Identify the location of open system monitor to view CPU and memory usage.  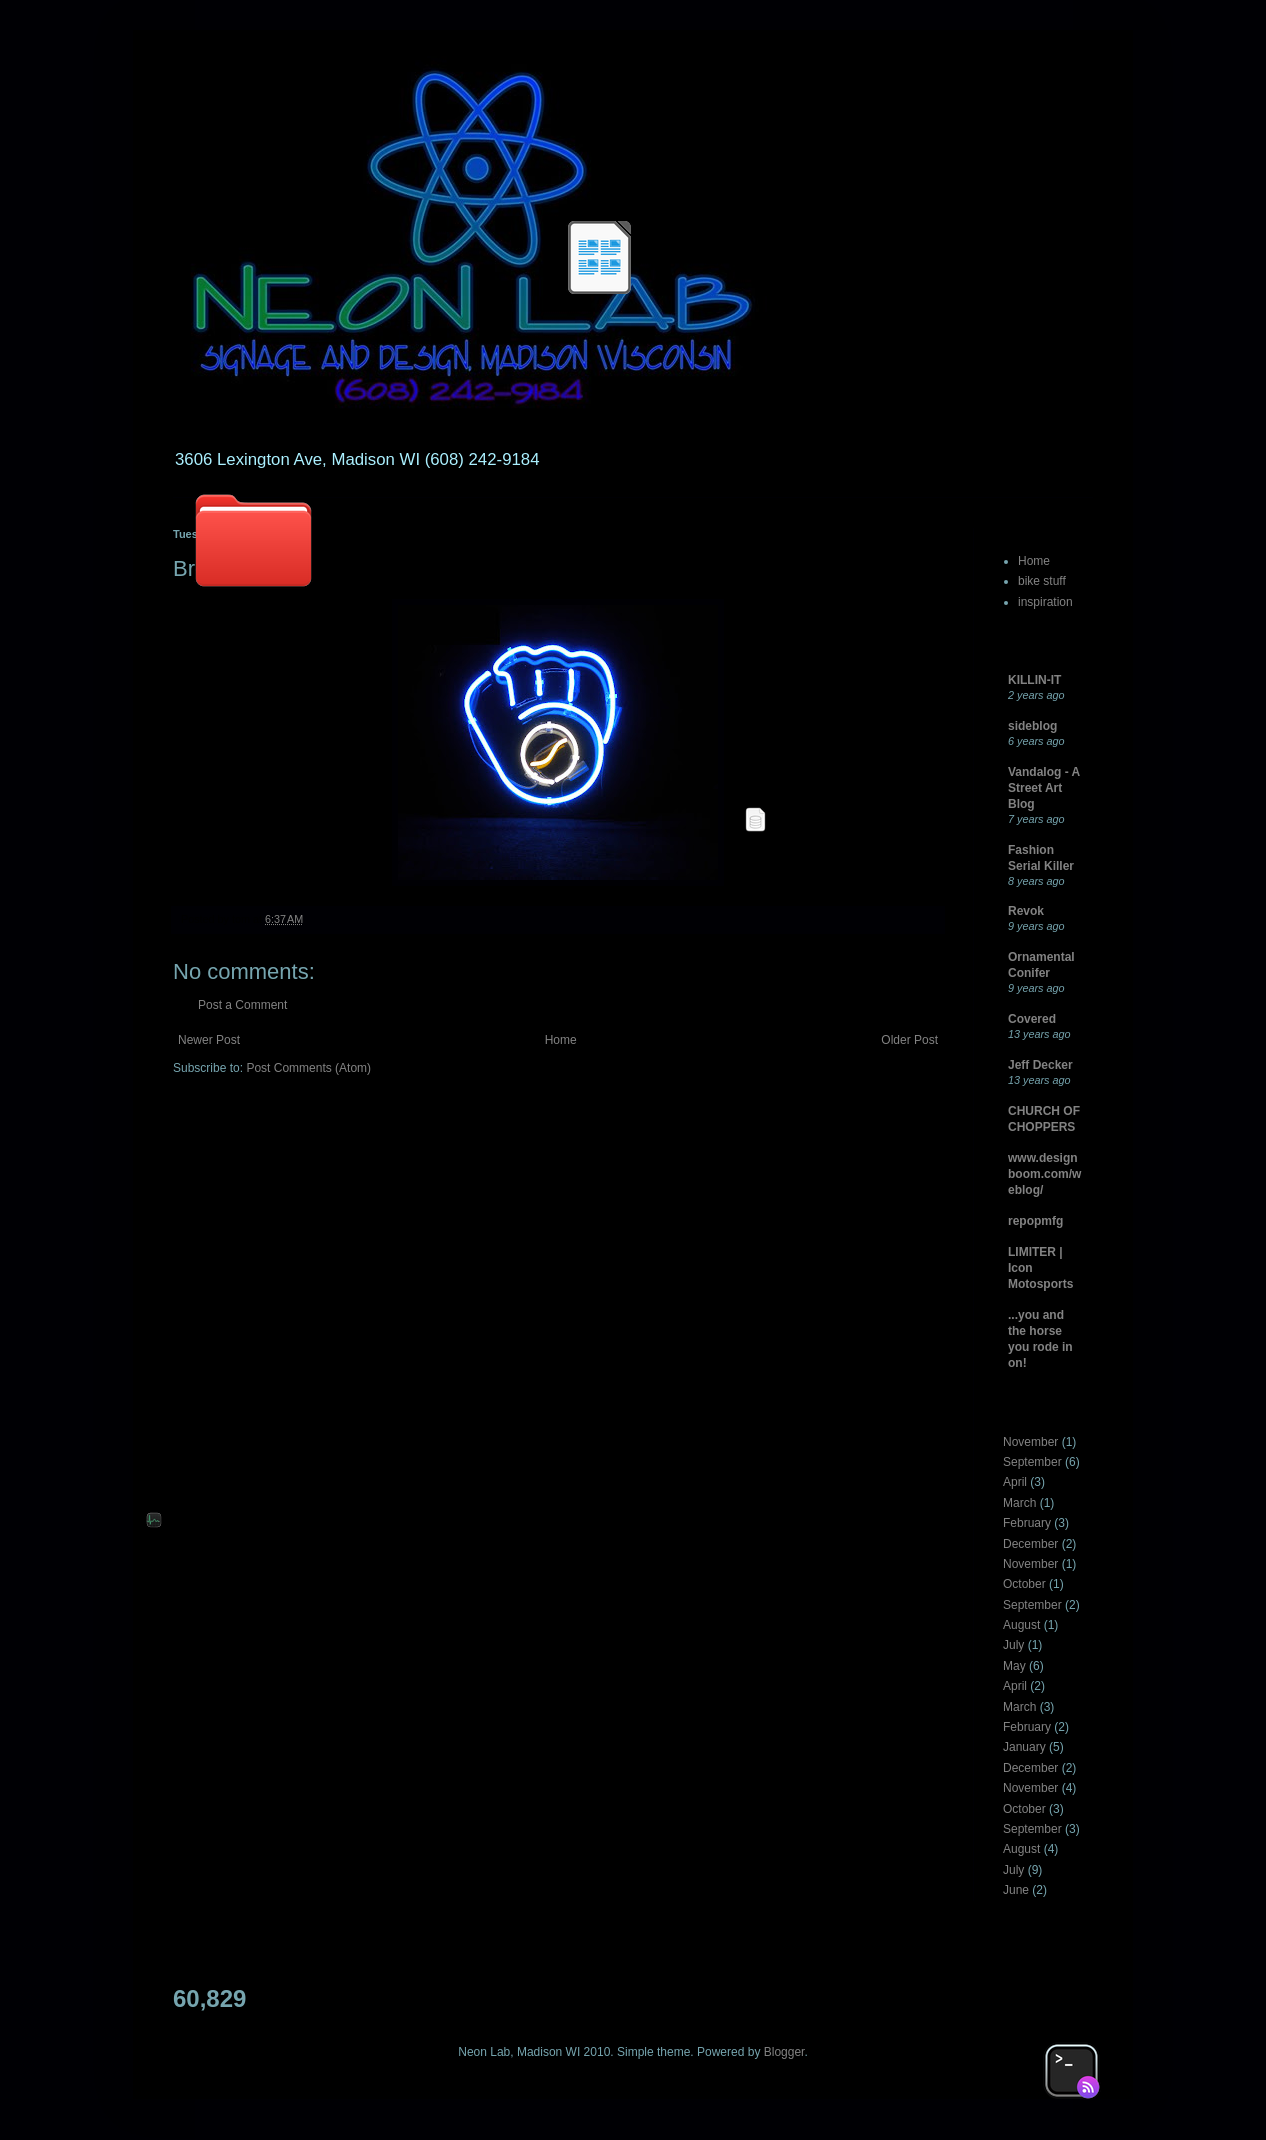
(154, 1520).